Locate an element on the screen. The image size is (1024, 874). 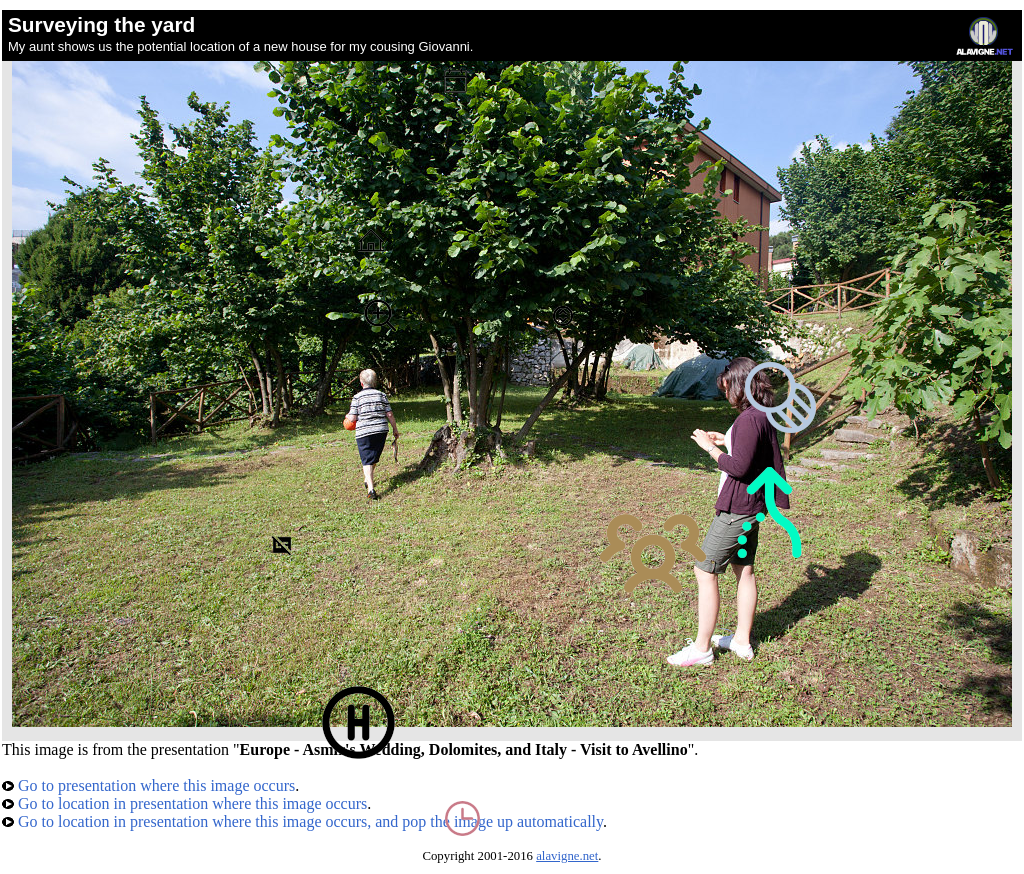
indicates a hospital or medical facility nearby is located at coordinates (358, 722).